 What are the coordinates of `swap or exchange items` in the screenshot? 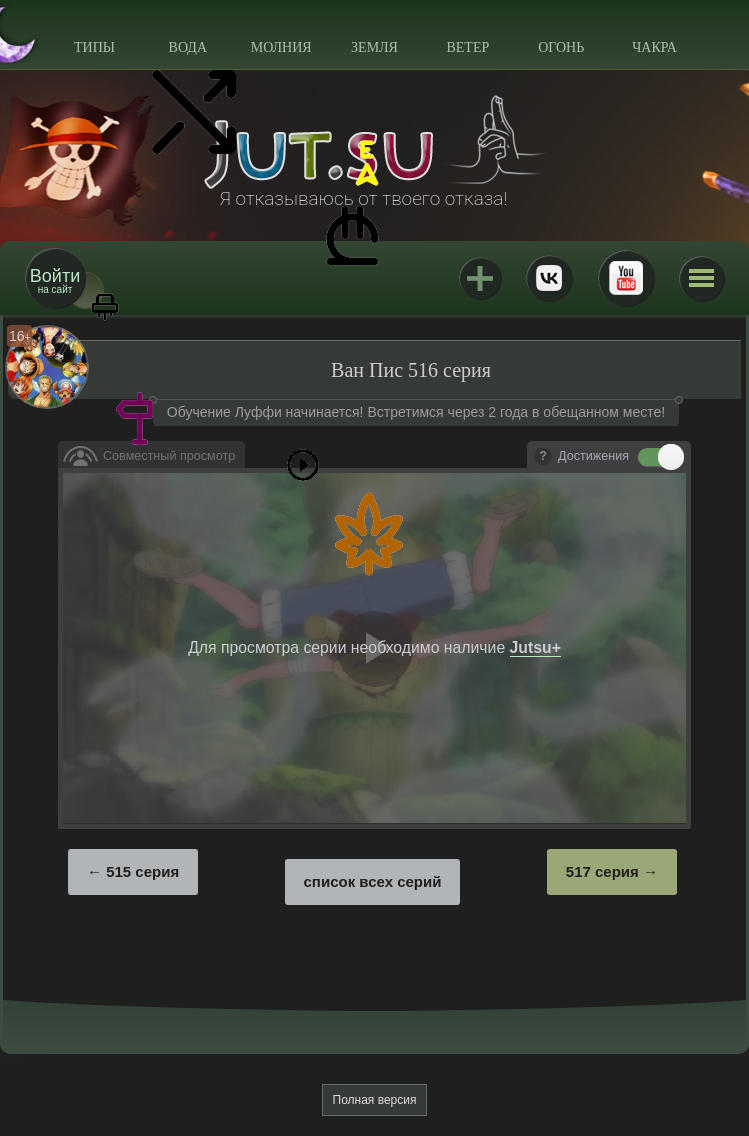 It's located at (194, 112).